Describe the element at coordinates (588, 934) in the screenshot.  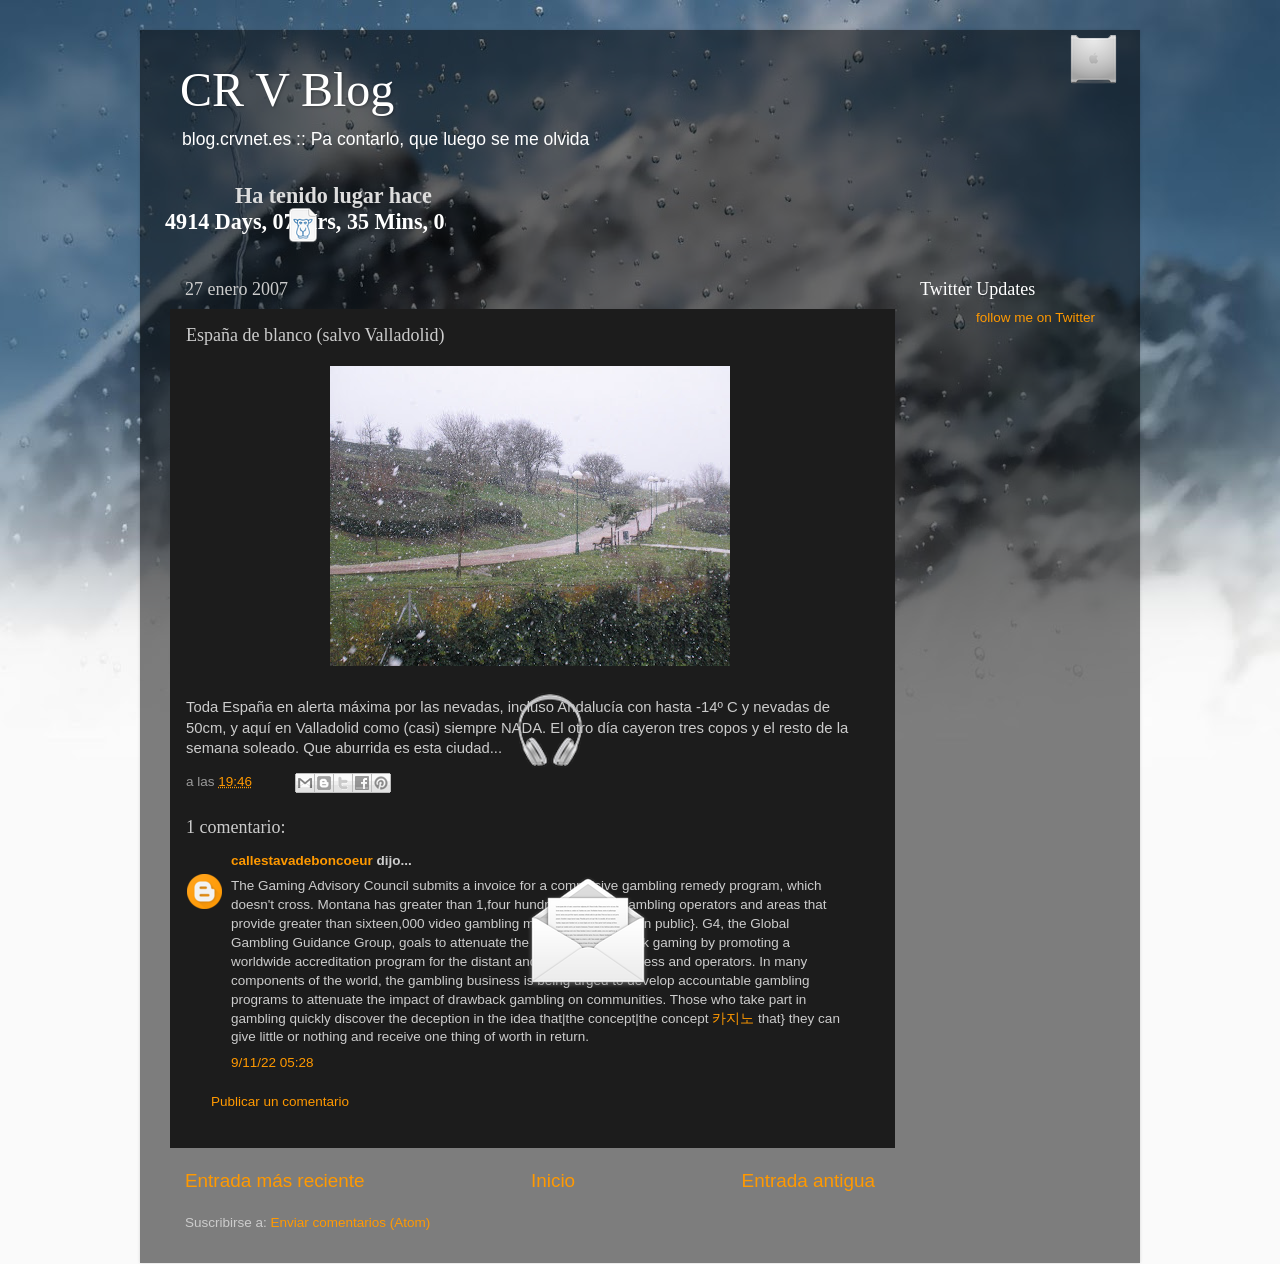
I see `open mail or email application` at that location.